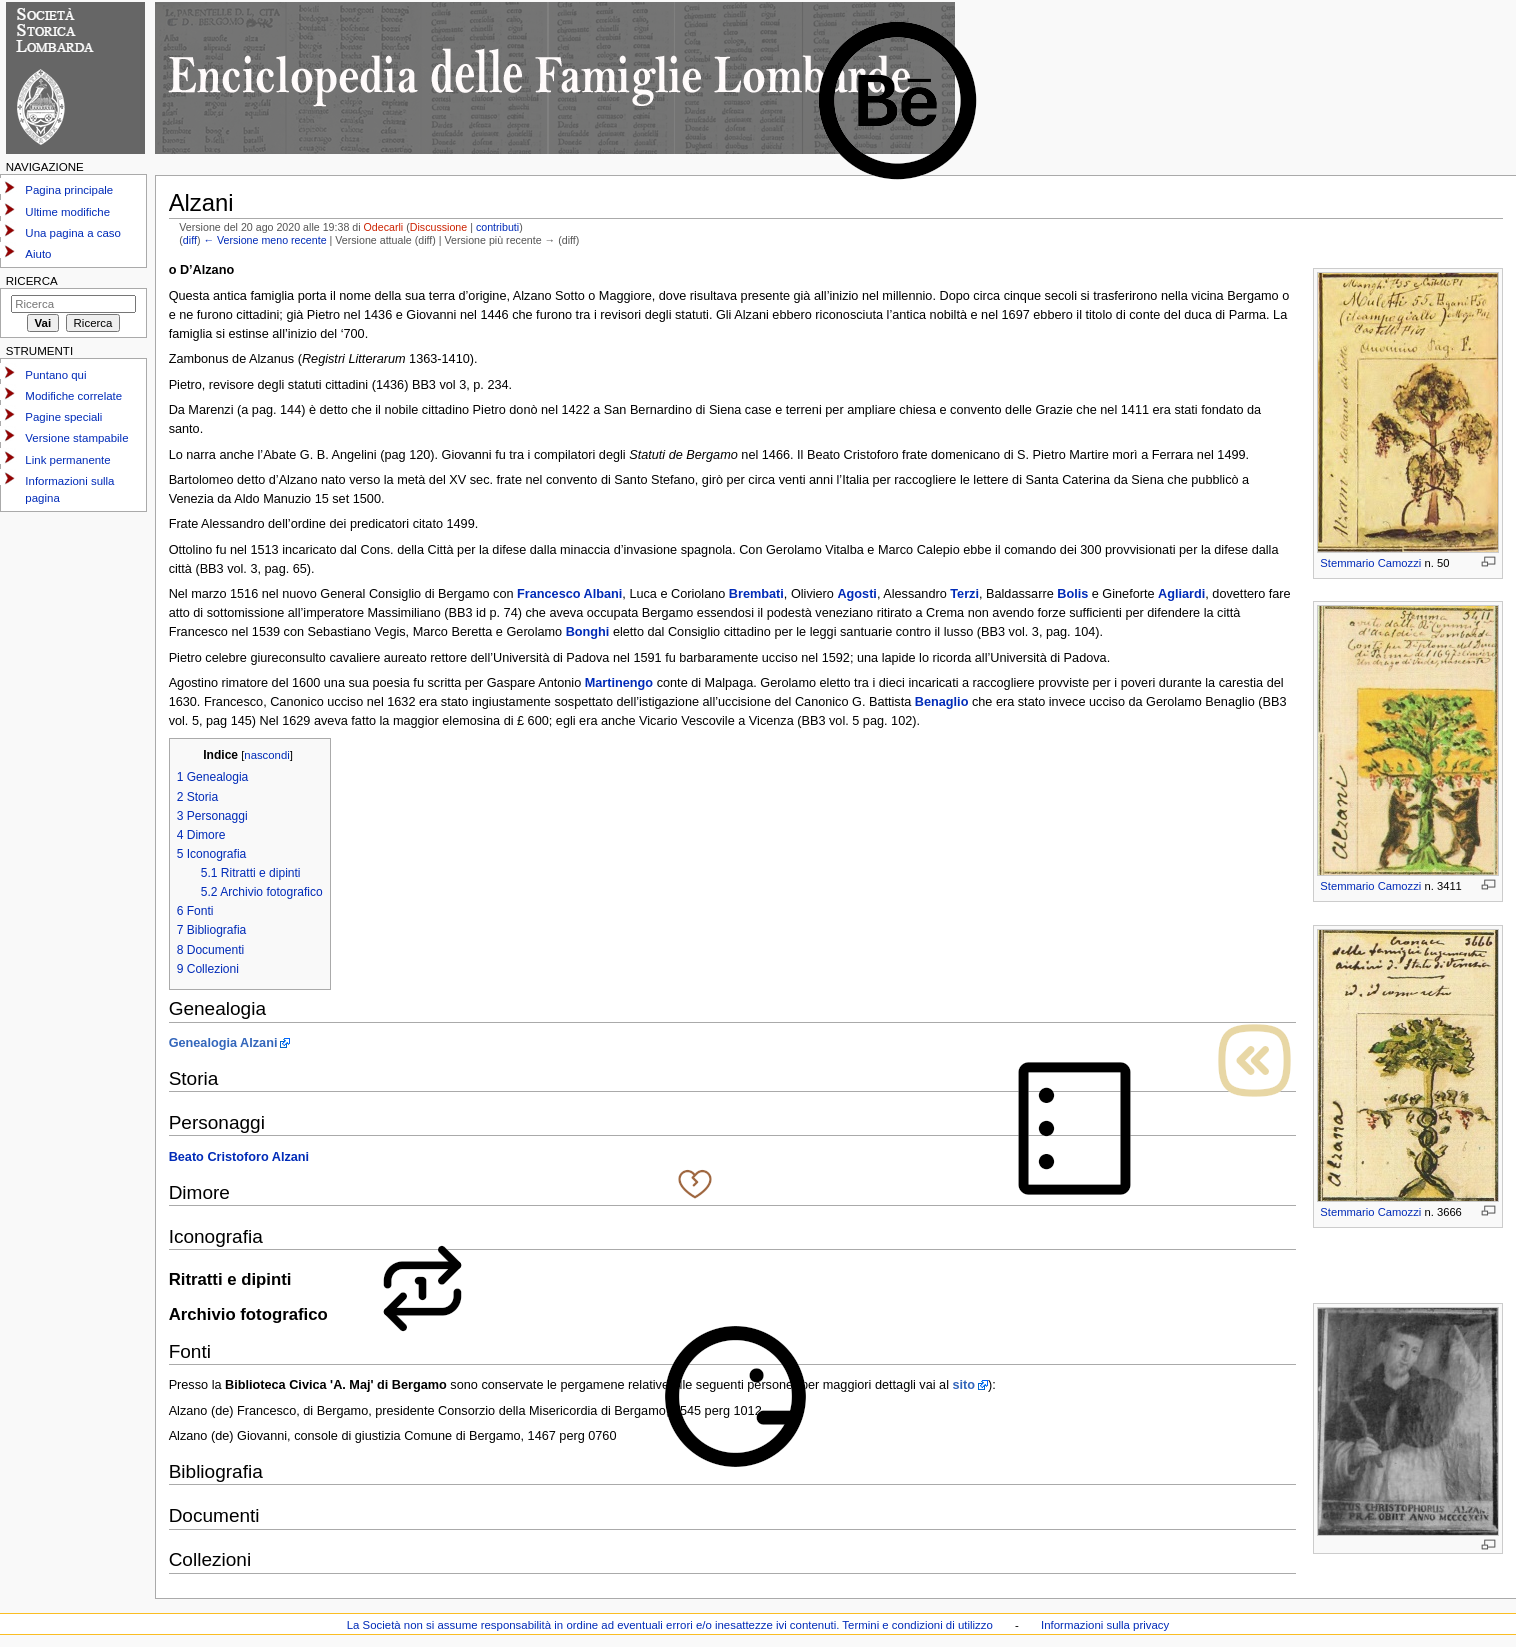  Describe the element at coordinates (422, 1288) in the screenshot. I see `repeat current track once` at that location.